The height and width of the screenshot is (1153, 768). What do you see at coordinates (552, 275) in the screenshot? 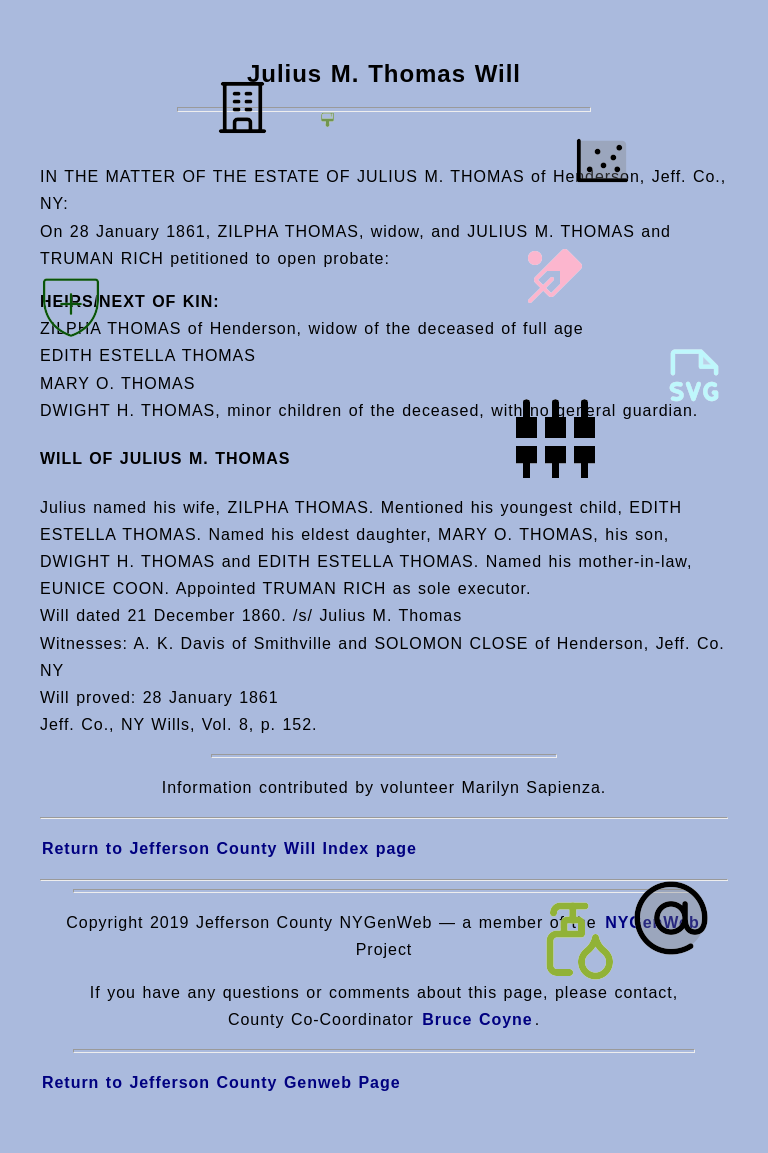
I see `access cricket sports scores or content` at bounding box center [552, 275].